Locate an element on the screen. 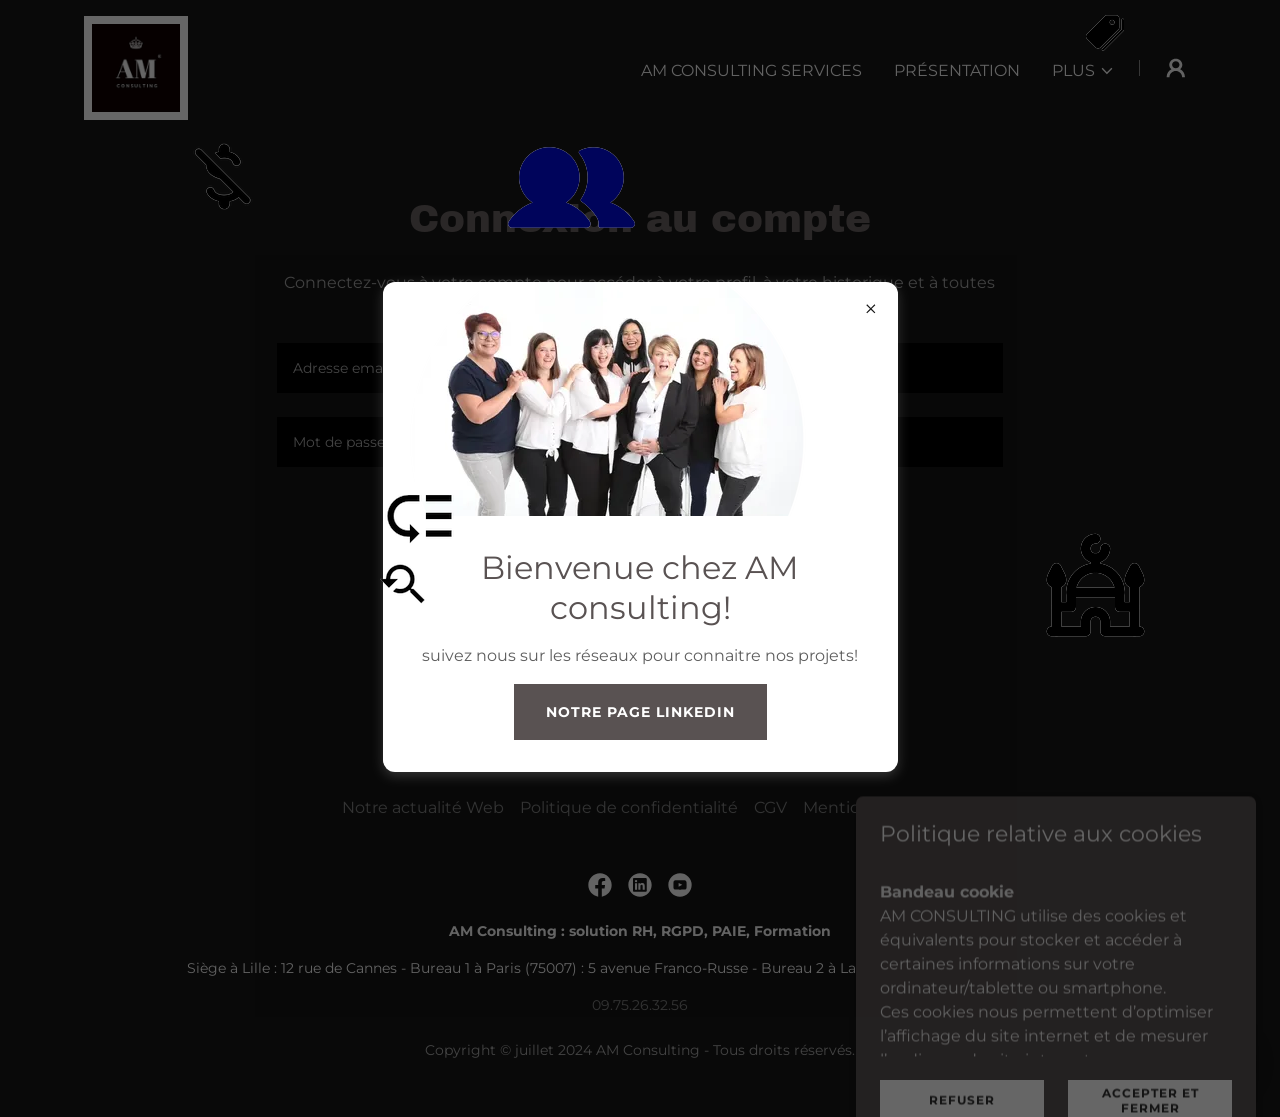 This screenshot has width=1280, height=1117. view all users or contacts is located at coordinates (571, 187).